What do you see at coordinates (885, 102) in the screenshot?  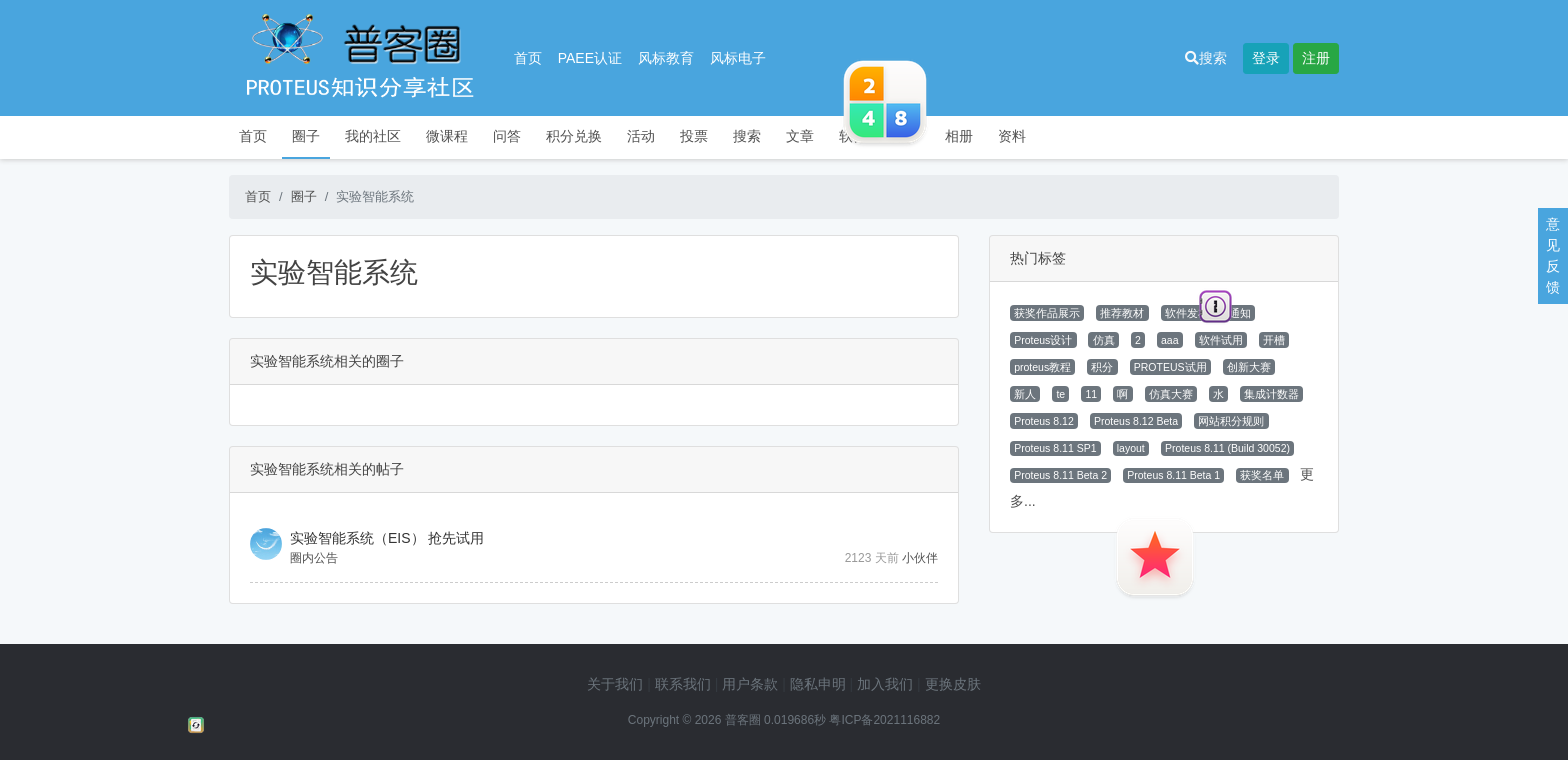 I see `launch the 2048 puzzle game` at bounding box center [885, 102].